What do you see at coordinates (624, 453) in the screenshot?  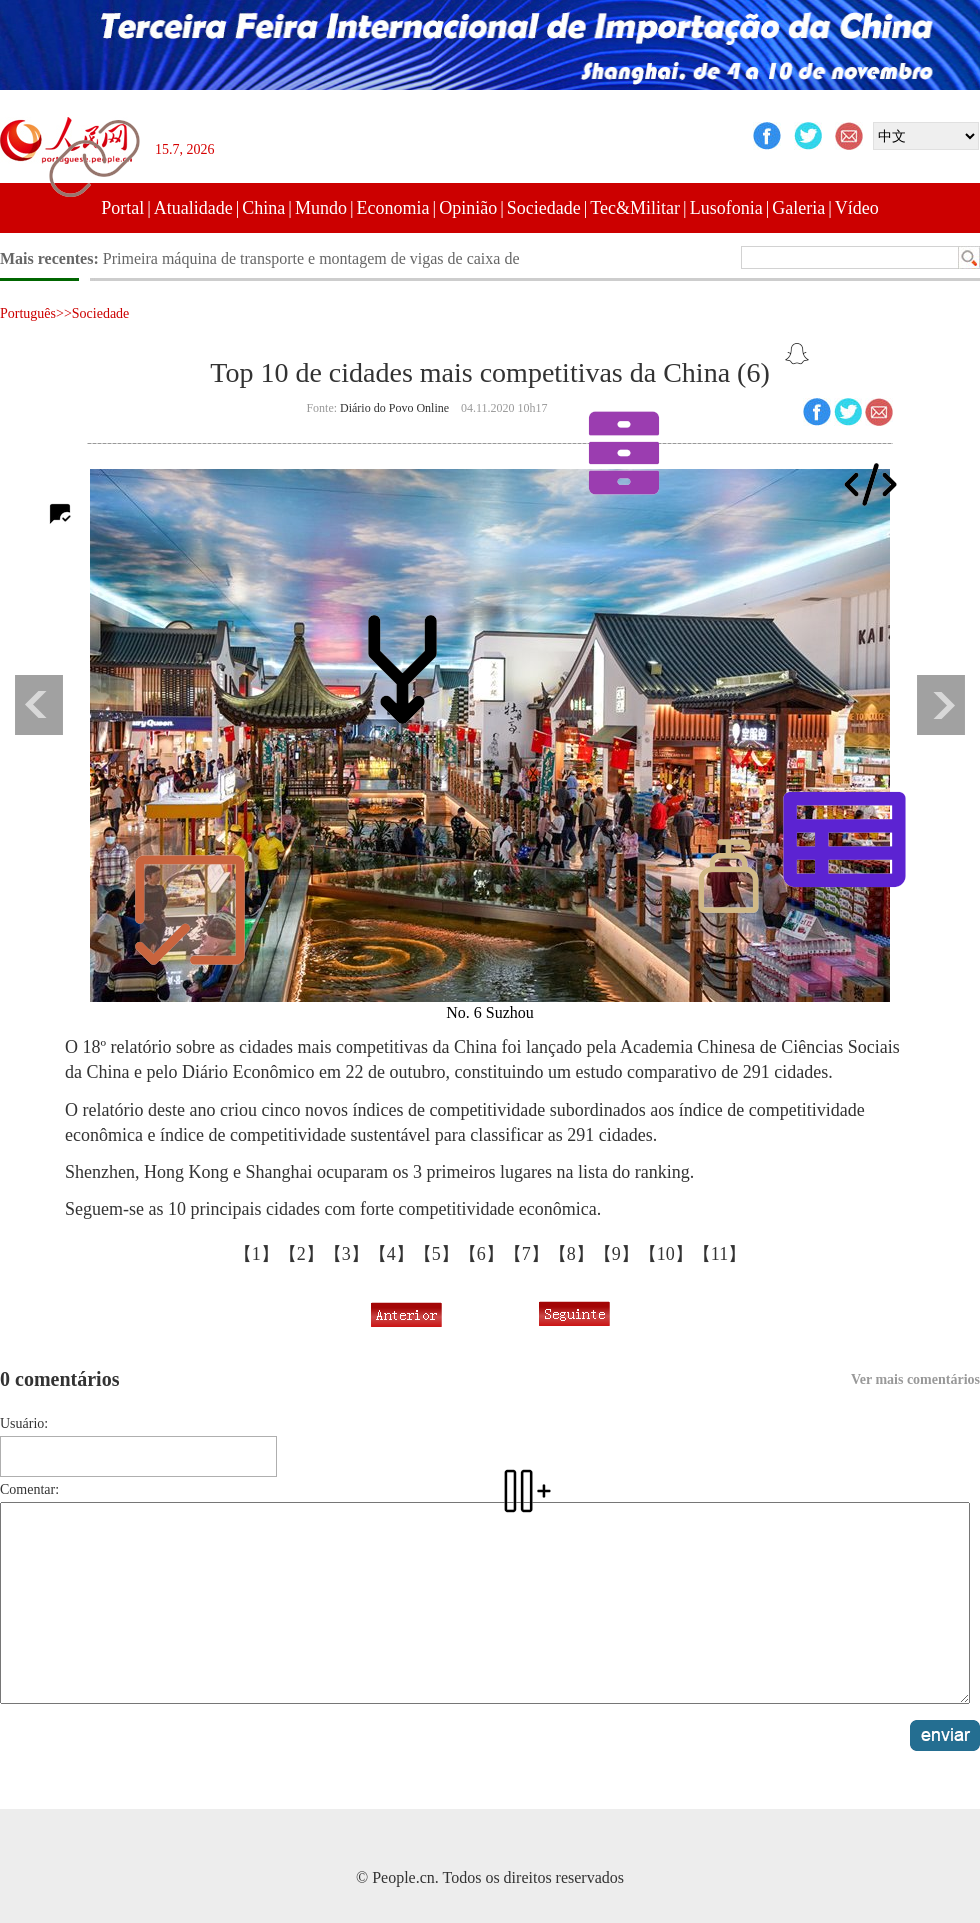 I see `browse furniture or home decor items` at bounding box center [624, 453].